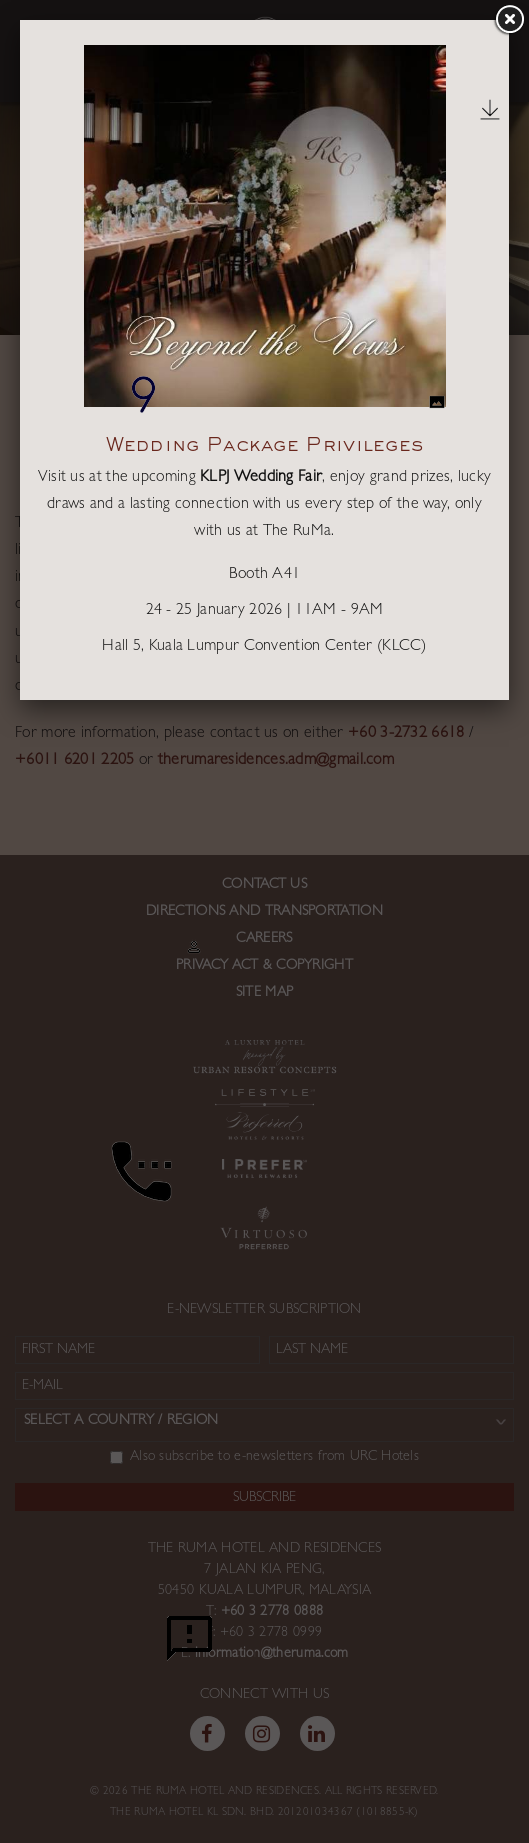 The image size is (529, 1843). What do you see at coordinates (189, 1638) in the screenshot?
I see `submit feedback or report an issue` at bounding box center [189, 1638].